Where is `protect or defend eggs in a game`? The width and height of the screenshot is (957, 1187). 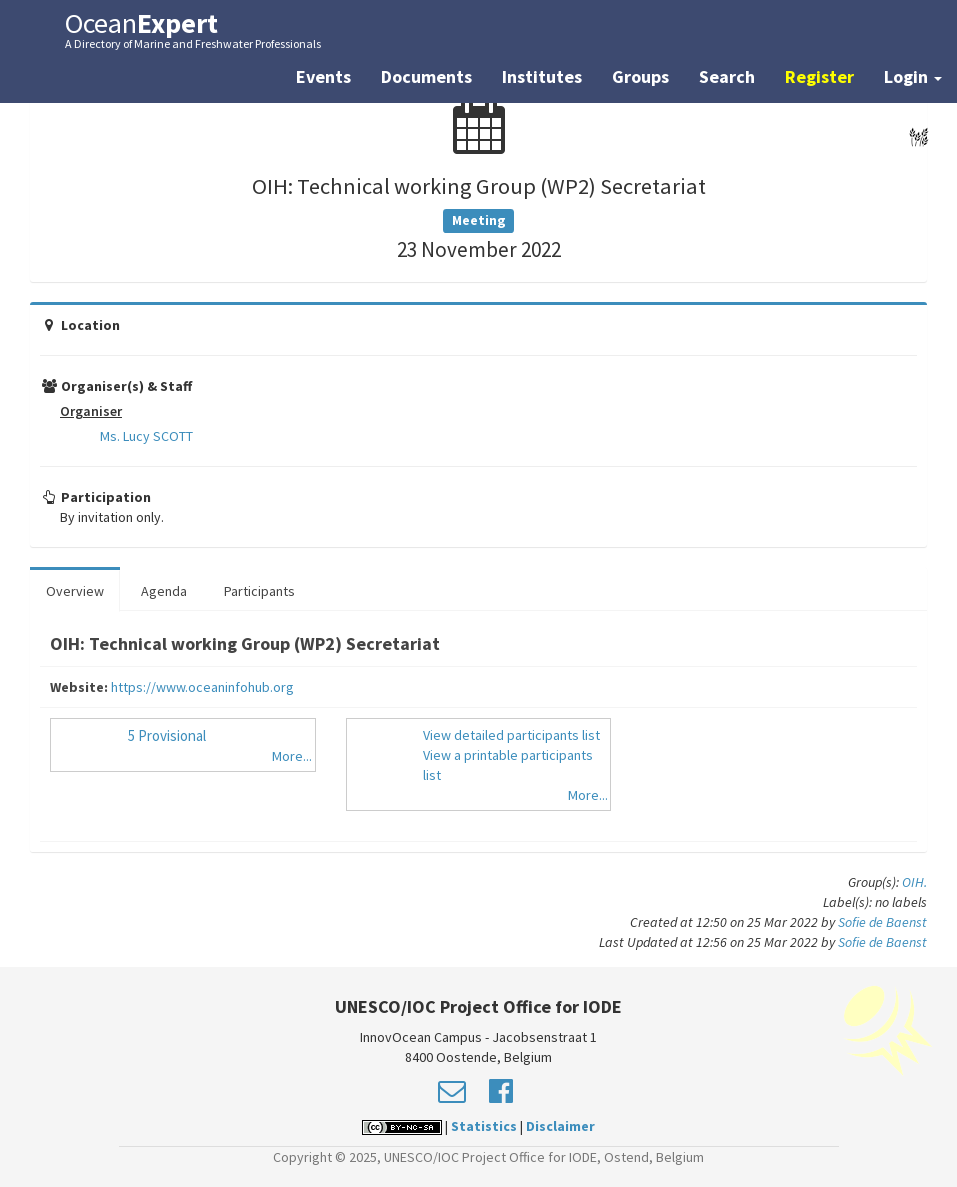
protect or defend eggs in a game is located at coordinates (887, 1031).